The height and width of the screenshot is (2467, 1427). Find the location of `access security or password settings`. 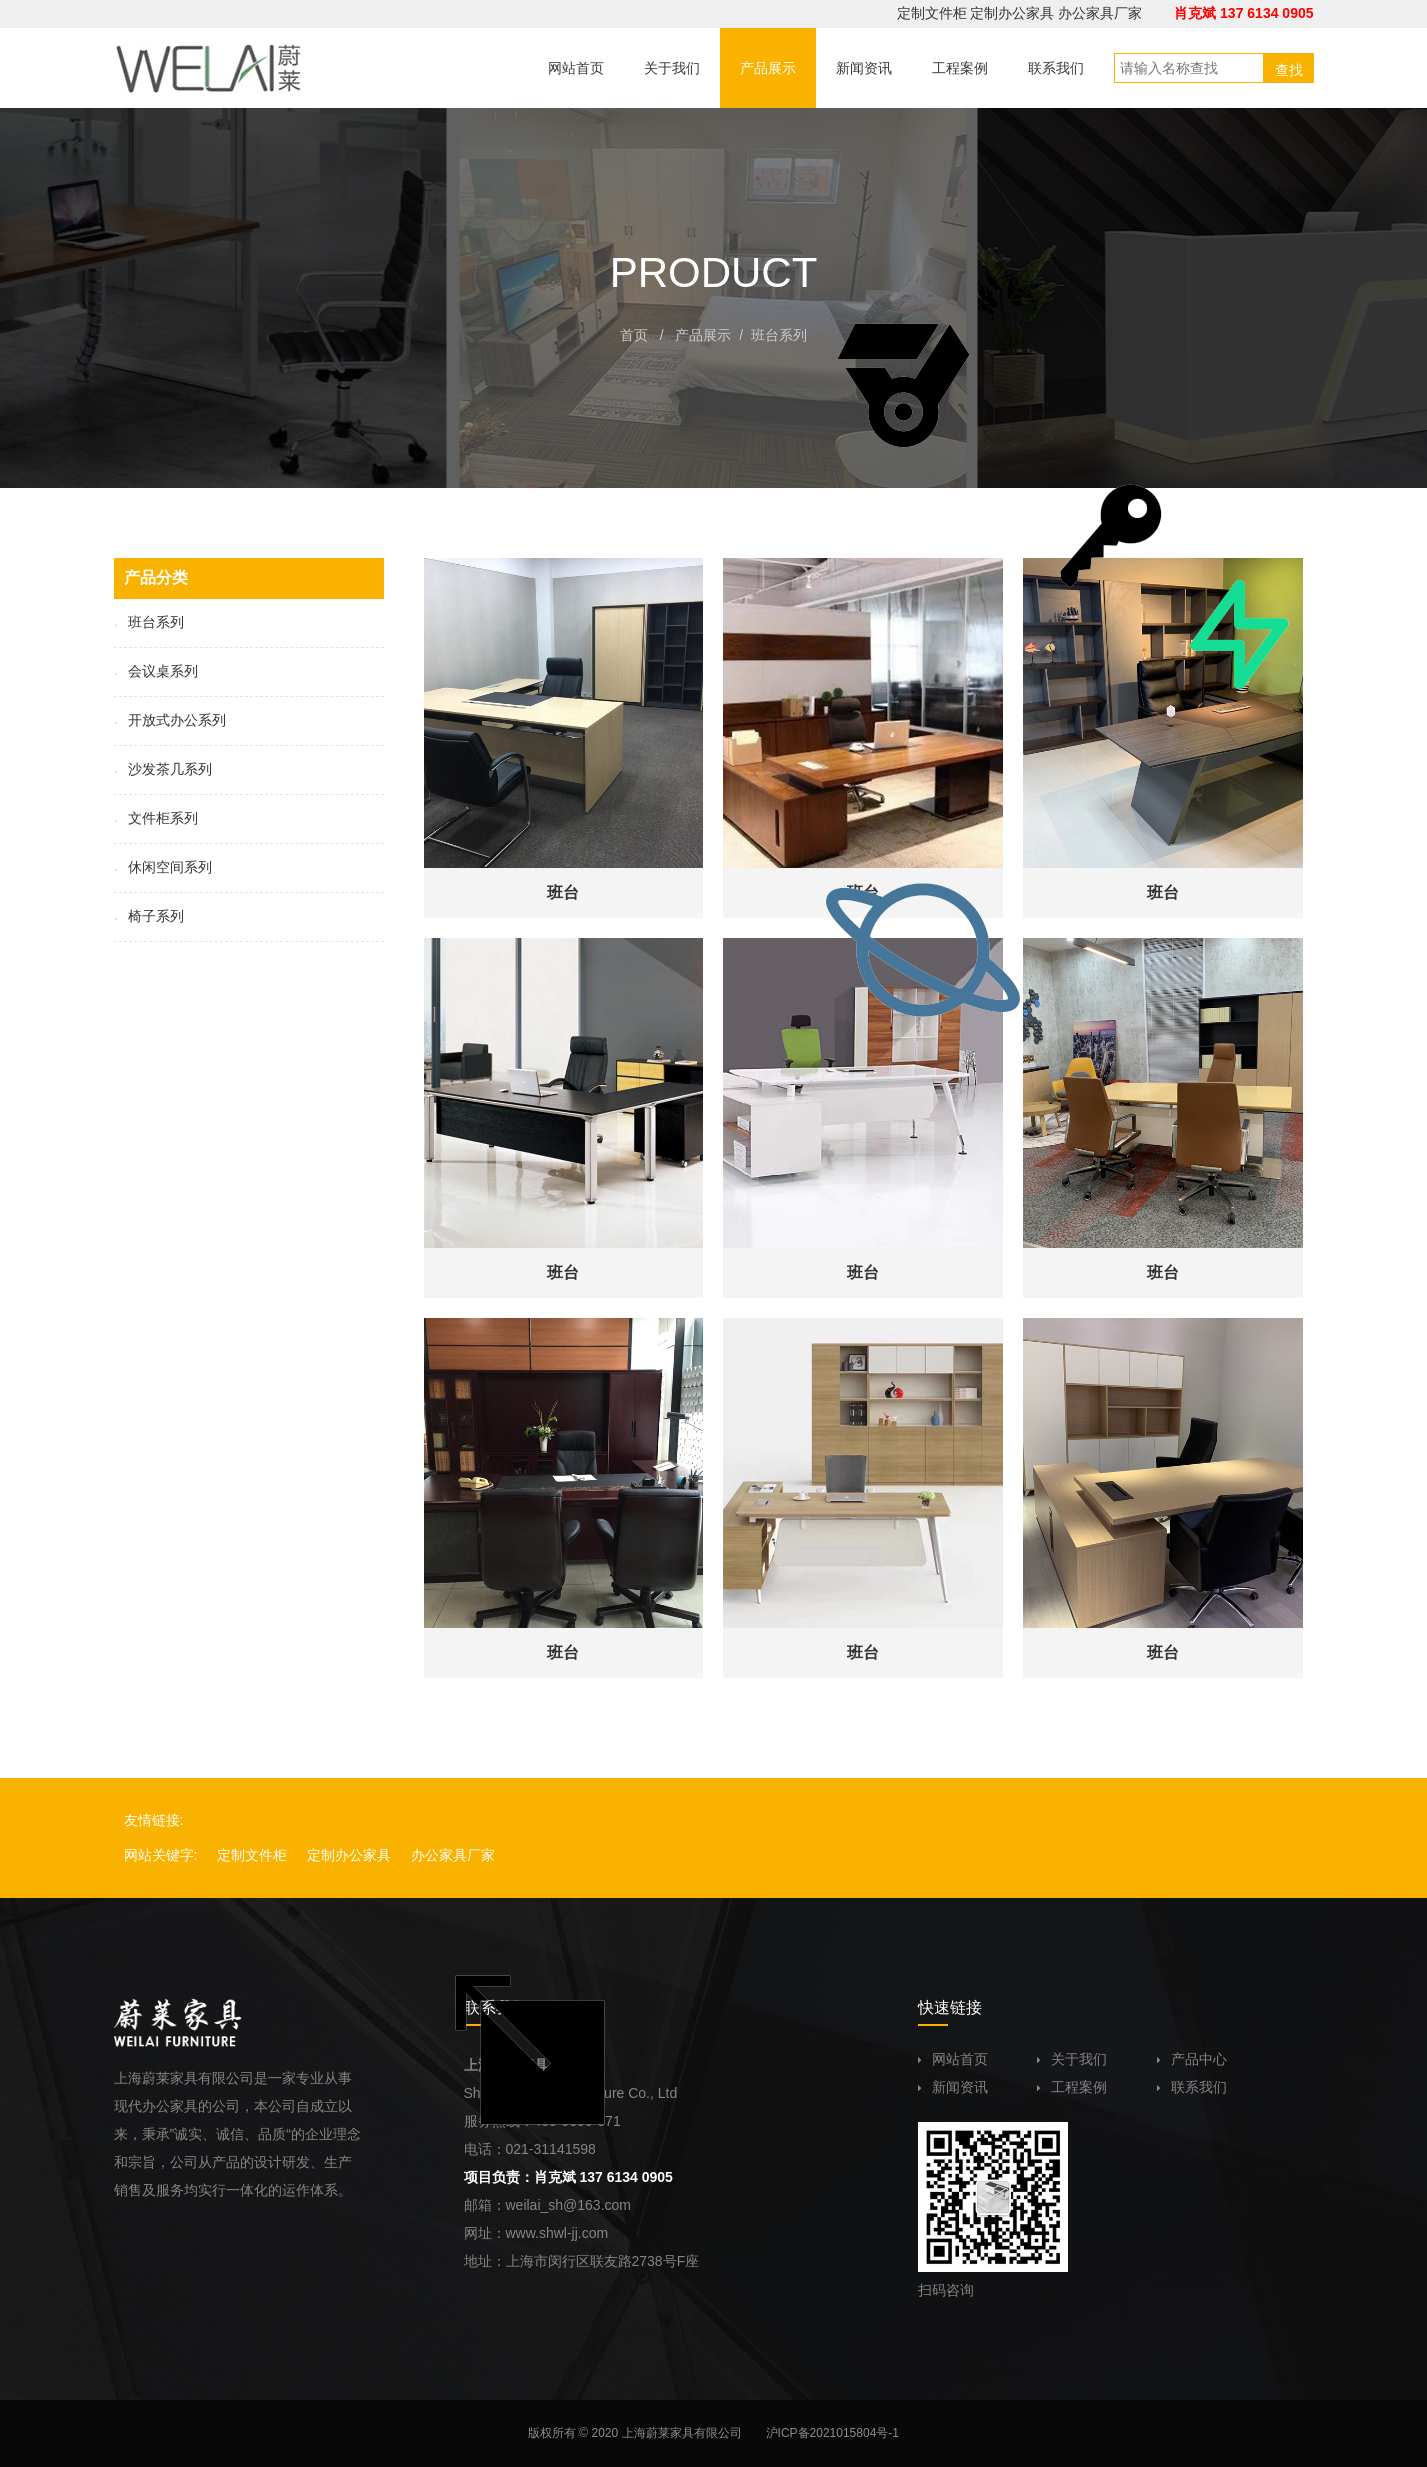

access security or password settings is located at coordinates (1110, 536).